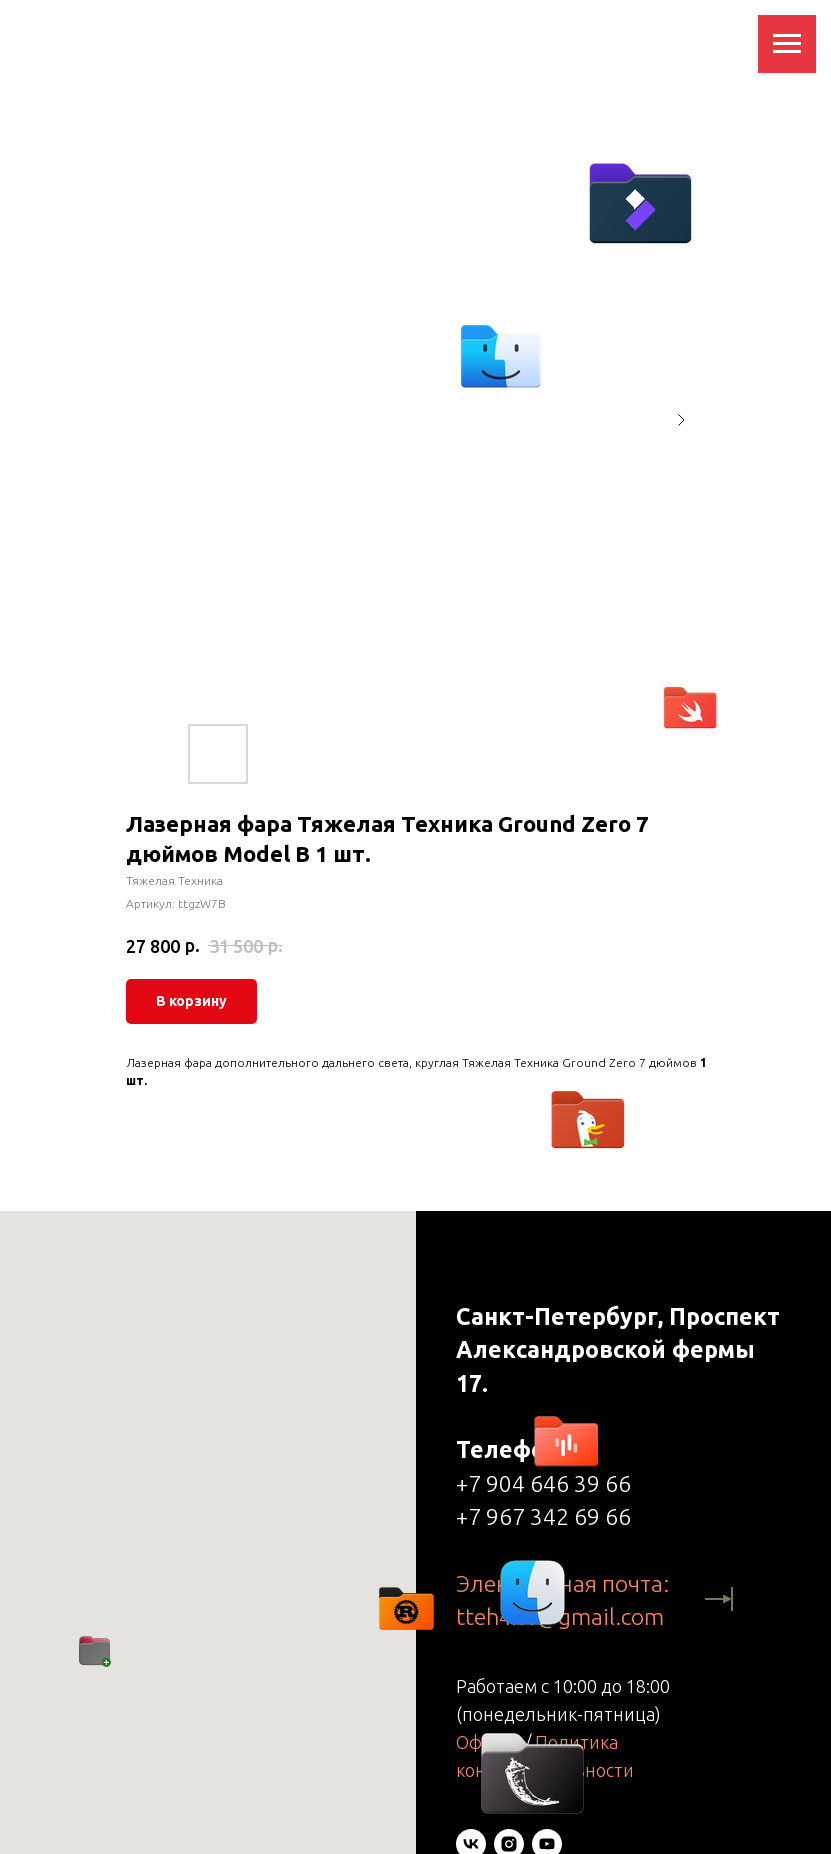 The height and width of the screenshot is (1854, 831). Describe the element at coordinates (406, 1610) in the screenshot. I see `open folder containing rust programming projects` at that location.